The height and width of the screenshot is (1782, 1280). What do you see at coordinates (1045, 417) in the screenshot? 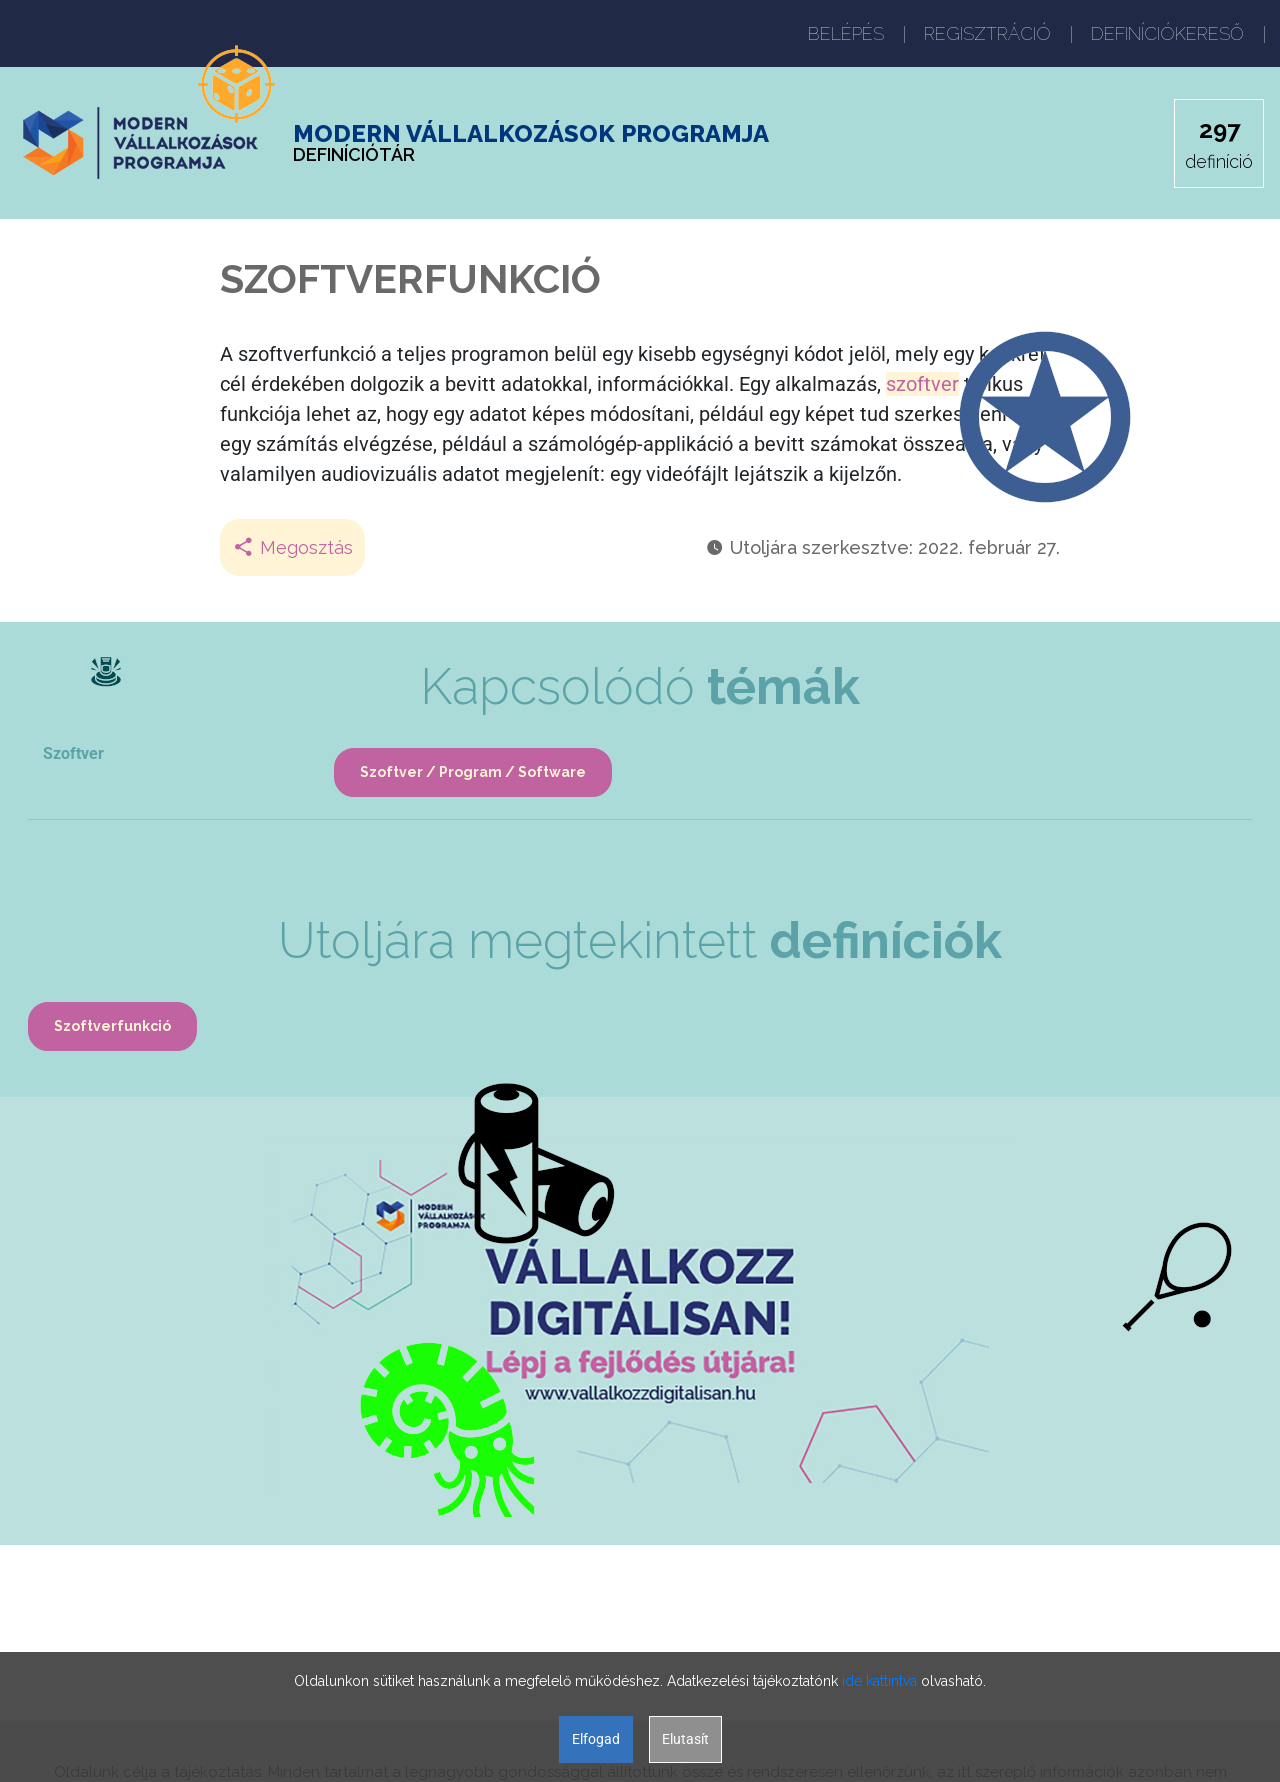
I see `indicates allied or friendly faction status` at bounding box center [1045, 417].